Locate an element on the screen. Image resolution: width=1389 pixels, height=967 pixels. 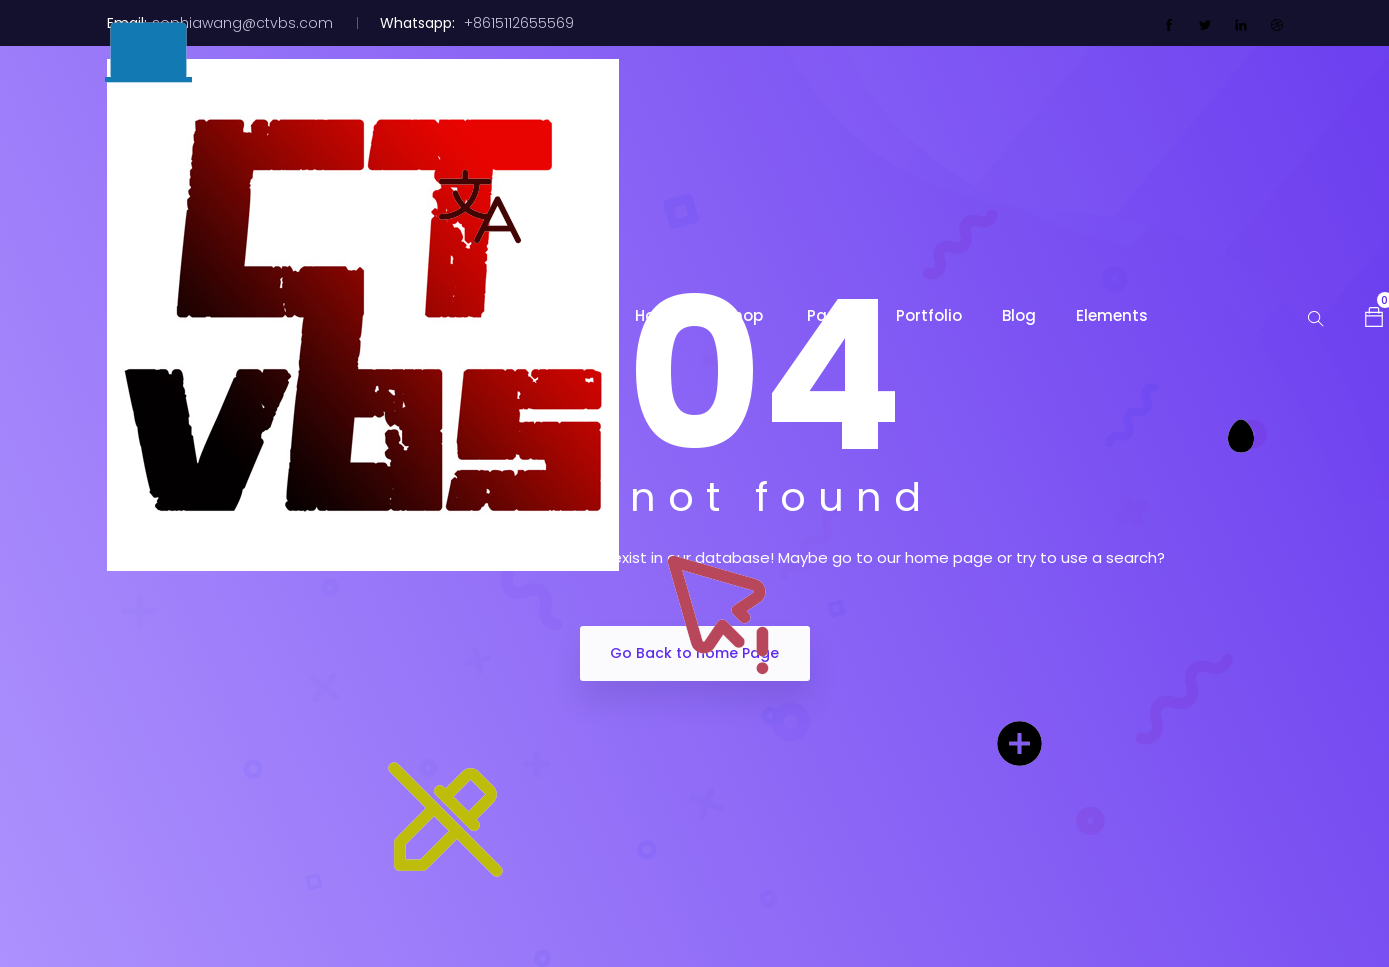
switch to desktop view is located at coordinates (148, 52).